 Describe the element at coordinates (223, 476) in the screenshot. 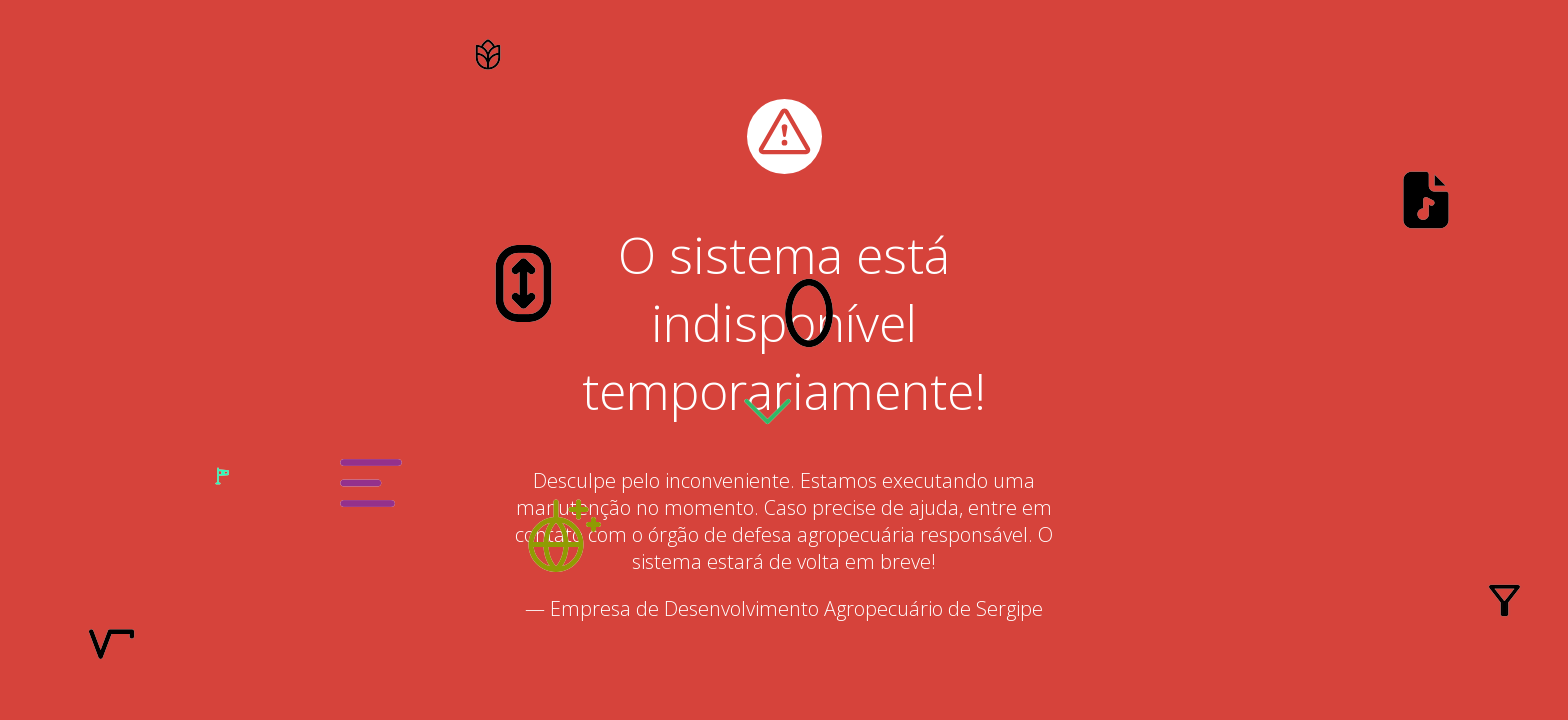

I see `view current wind conditions` at that location.